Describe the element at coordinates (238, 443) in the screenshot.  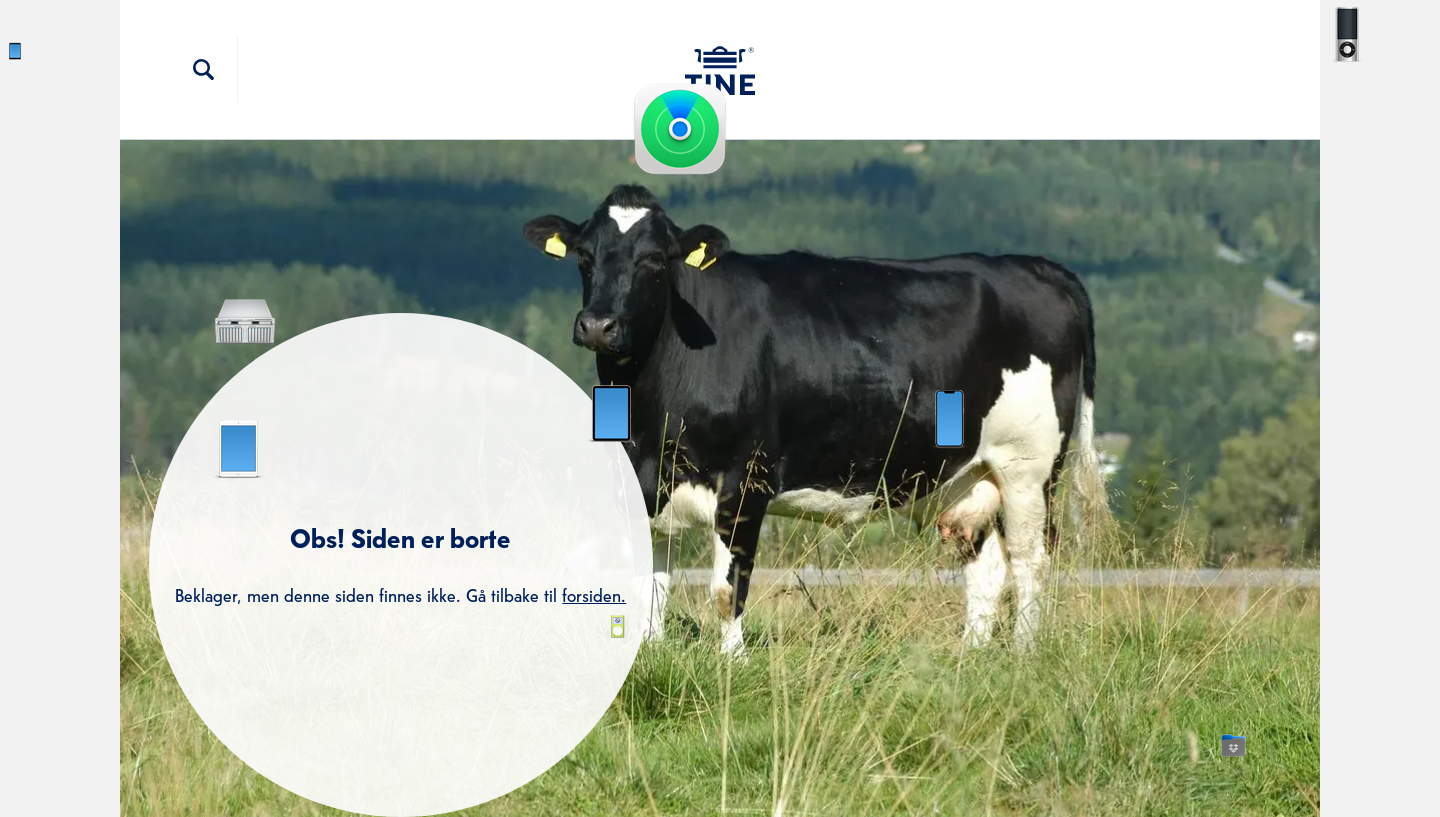
I see `iPad mini device with cellular connectivity` at that location.